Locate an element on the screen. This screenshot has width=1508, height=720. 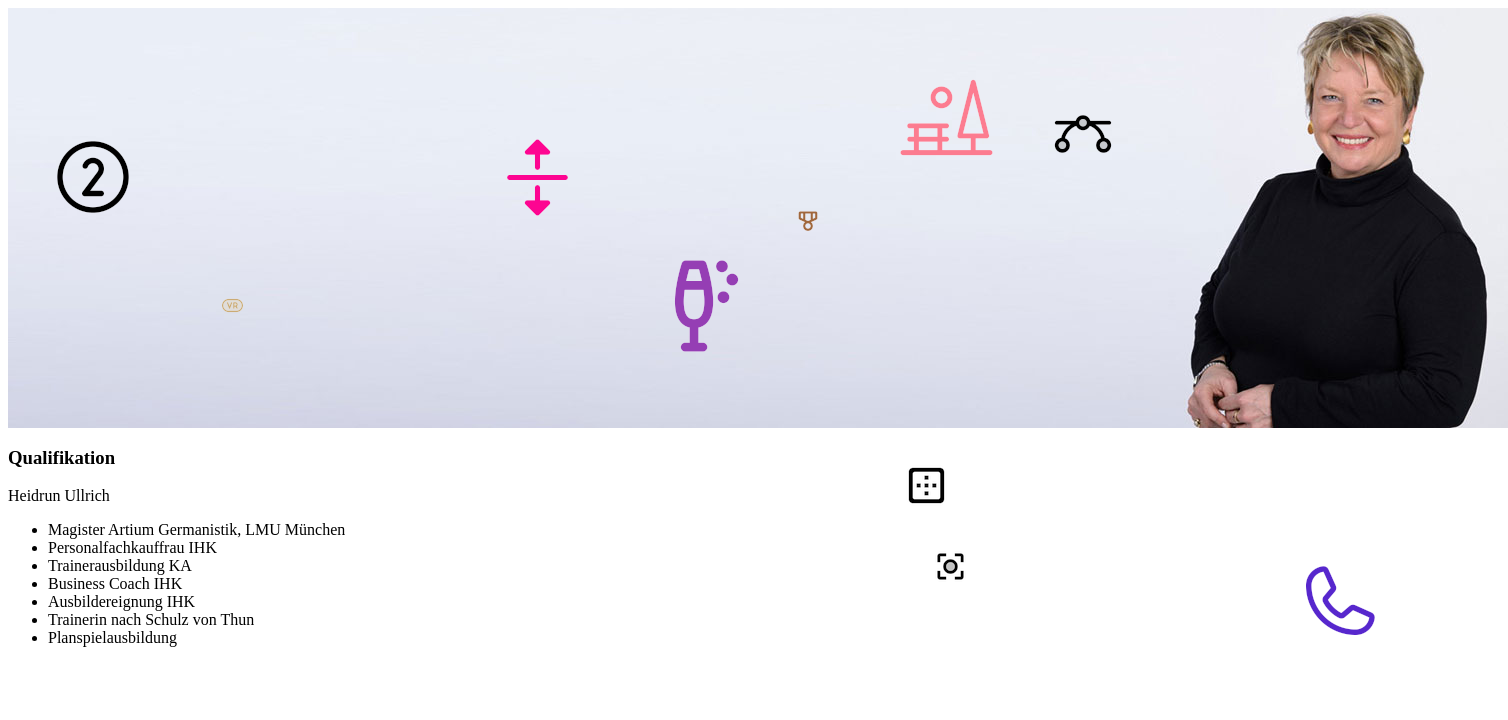
celebrate an achievement or milestone is located at coordinates (697, 306).